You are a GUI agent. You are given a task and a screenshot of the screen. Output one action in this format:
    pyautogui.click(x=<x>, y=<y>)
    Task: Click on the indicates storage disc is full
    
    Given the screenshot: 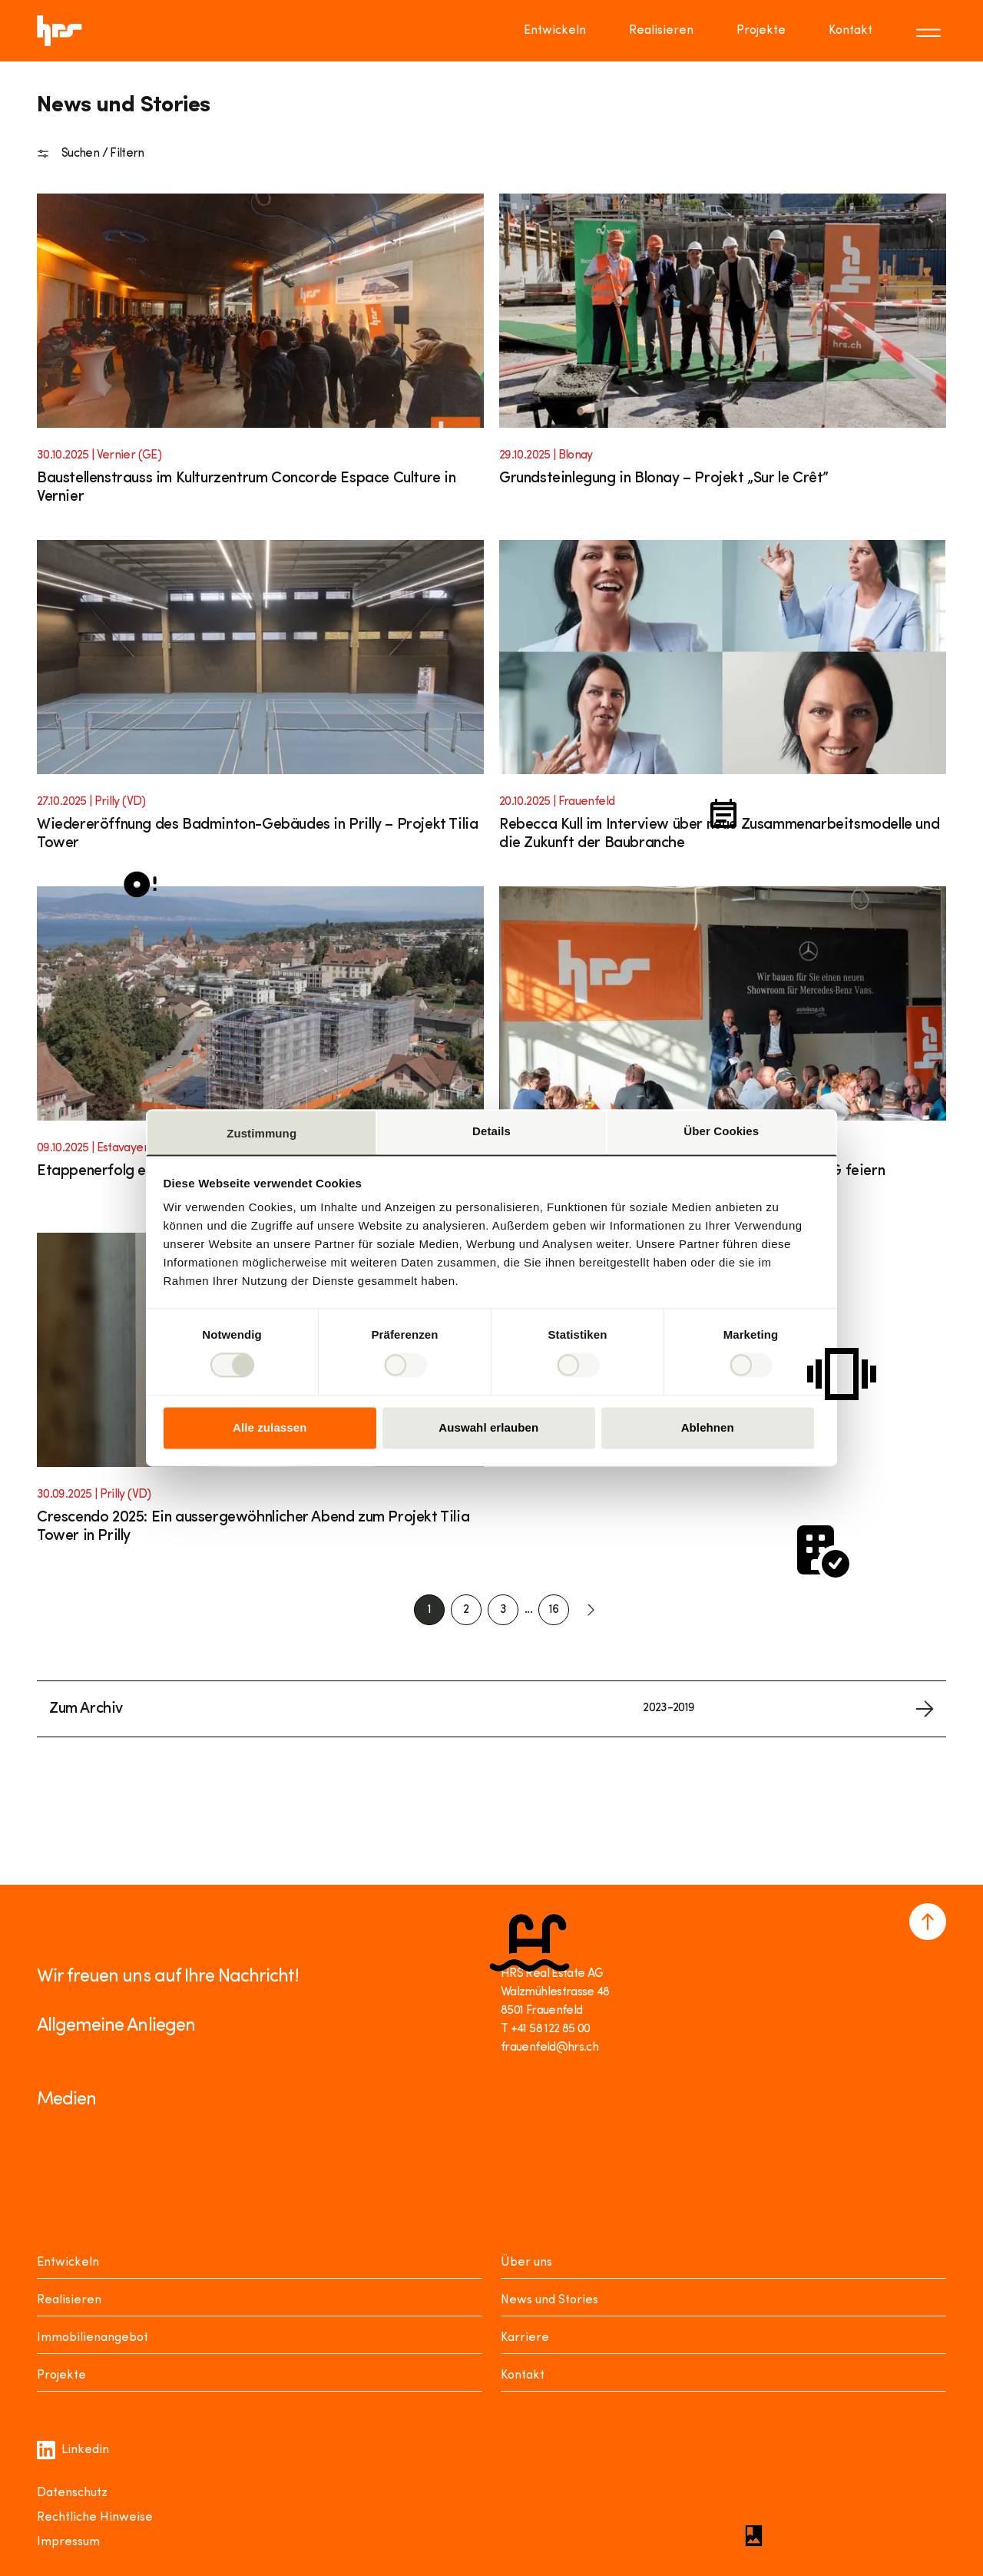 What is the action you would take?
    pyautogui.click(x=140, y=884)
    